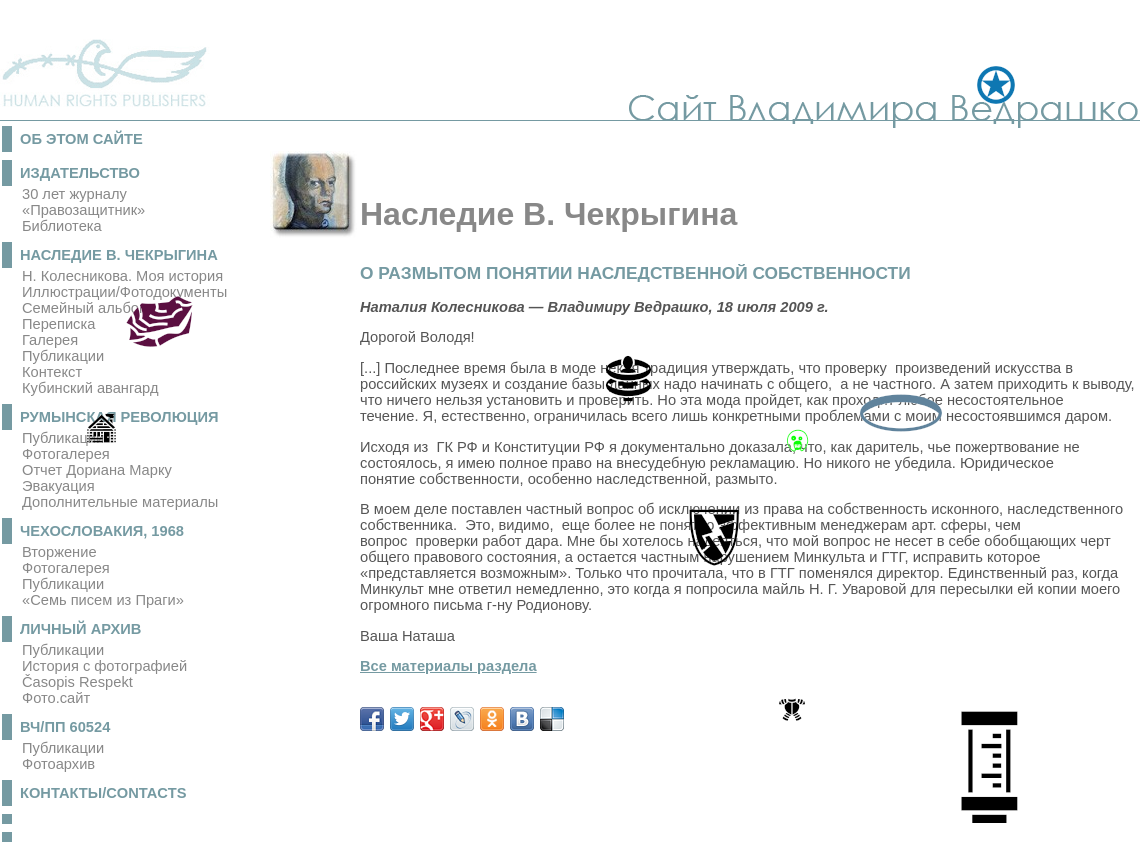 This screenshot has width=1140, height=842. What do you see at coordinates (797, 440) in the screenshot?
I see `the mighty boosh comedy series logo or fan content` at bounding box center [797, 440].